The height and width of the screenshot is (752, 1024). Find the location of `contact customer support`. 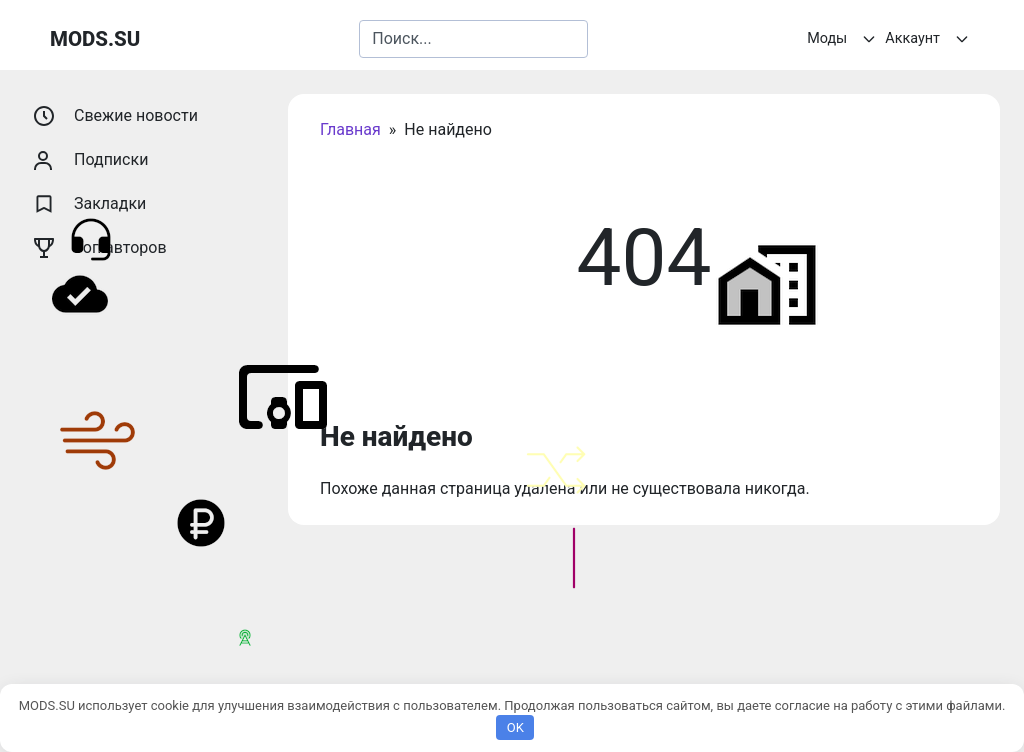

contact customer support is located at coordinates (91, 238).